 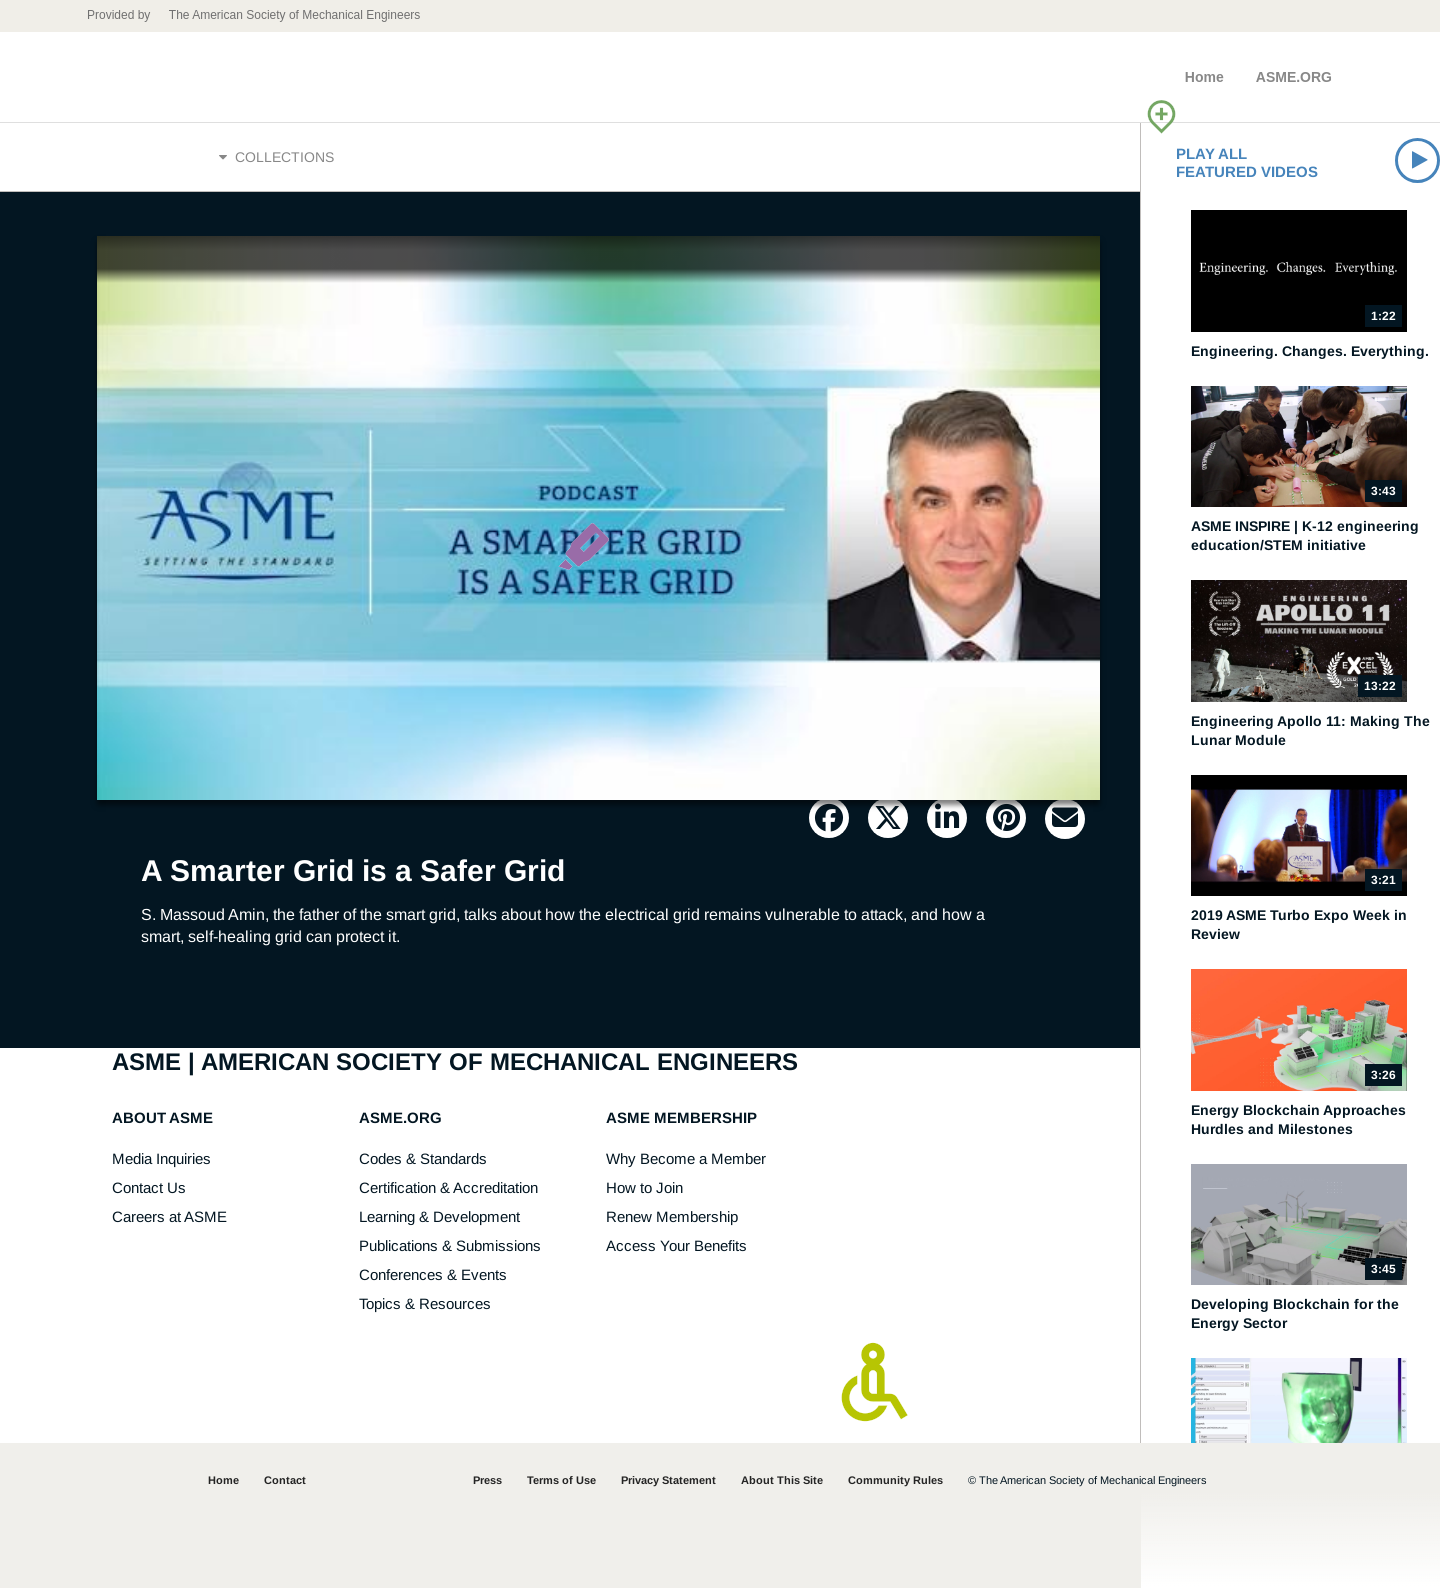 I want to click on add a new location pin, so click(x=1161, y=115).